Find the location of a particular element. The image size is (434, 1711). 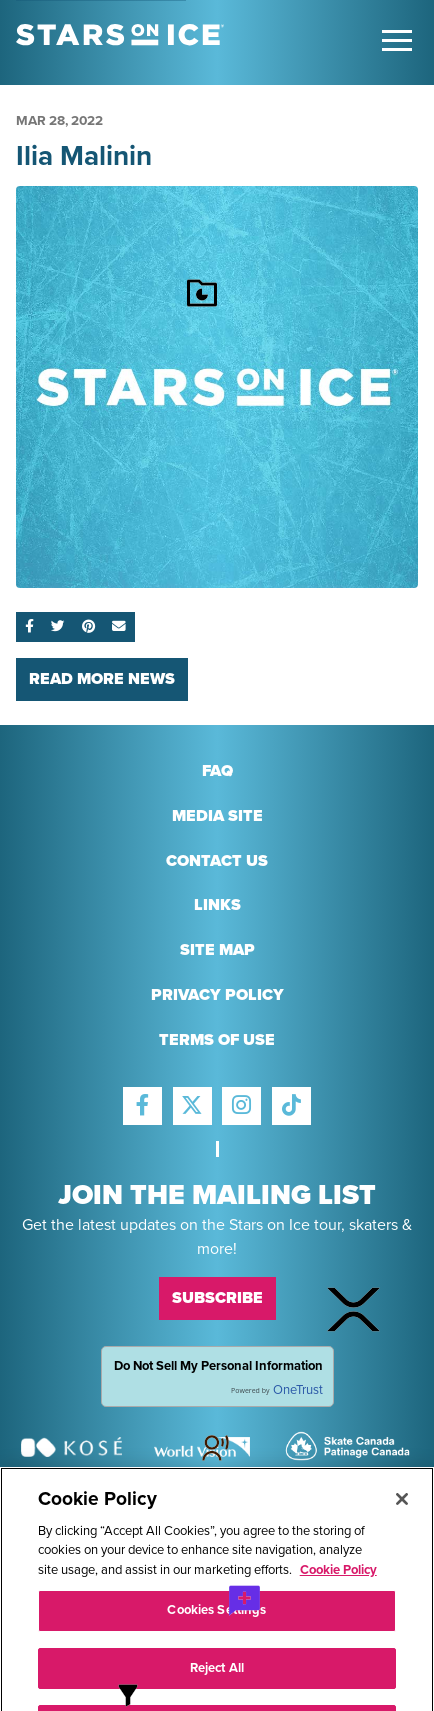

access analytics or reports folder is located at coordinates (202, 293).